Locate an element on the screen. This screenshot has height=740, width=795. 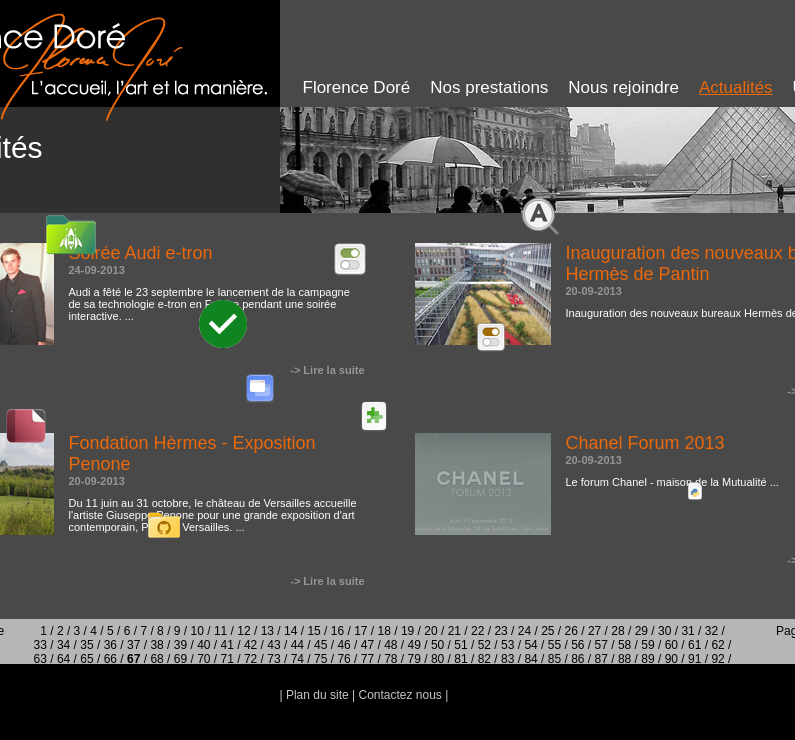
open desktop preferences or settings is located at coordinates (350, 259).